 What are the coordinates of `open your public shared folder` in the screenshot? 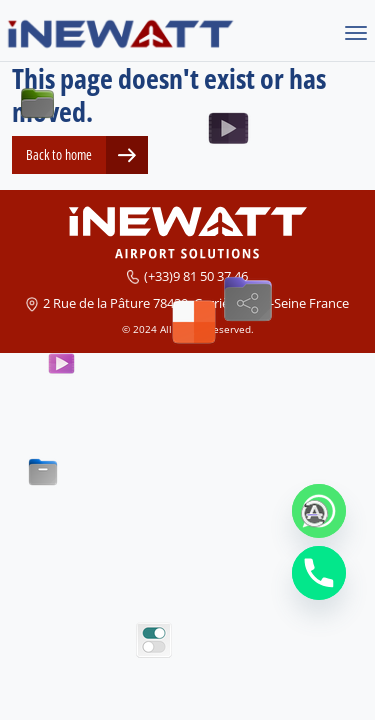 It's located at (248, 299).